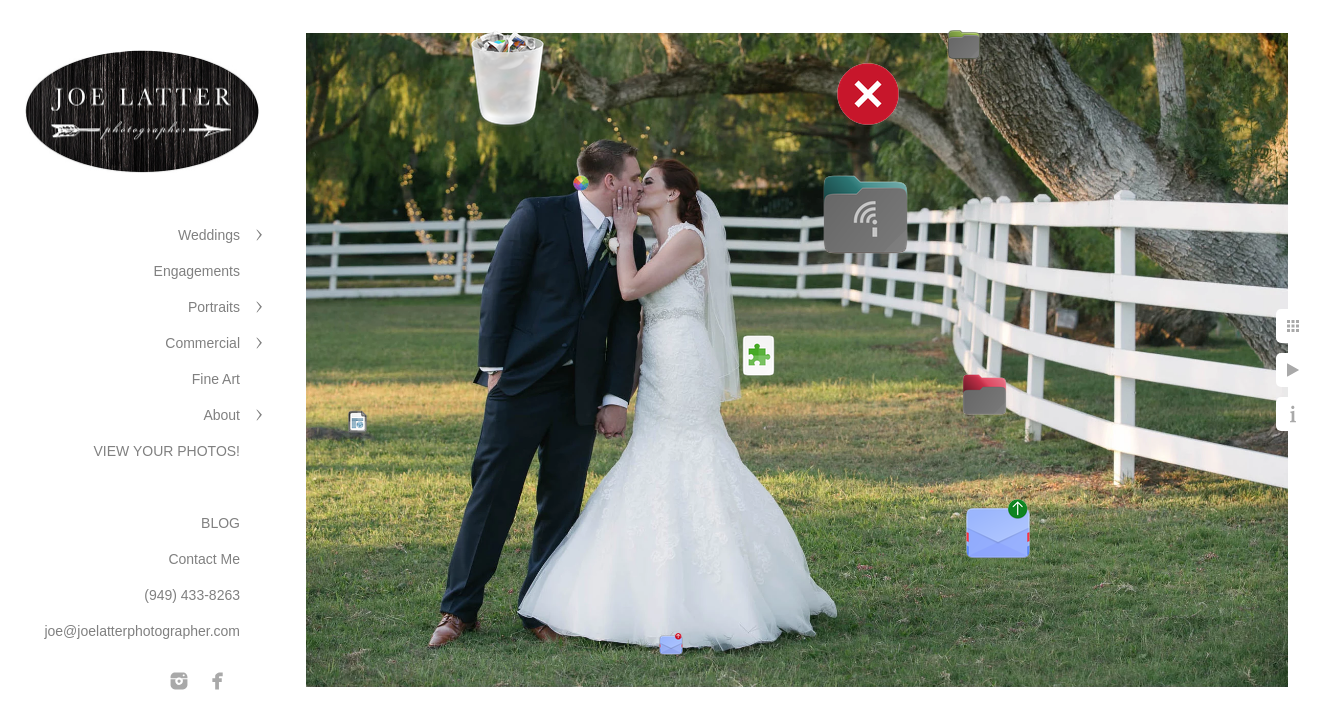 The height and width of the screenshot is (720, 1320). What do you see at coordinates (758, 355) in the screenshot?
I see `browser extension or add-on installer file` at bounding box center [758, 355].